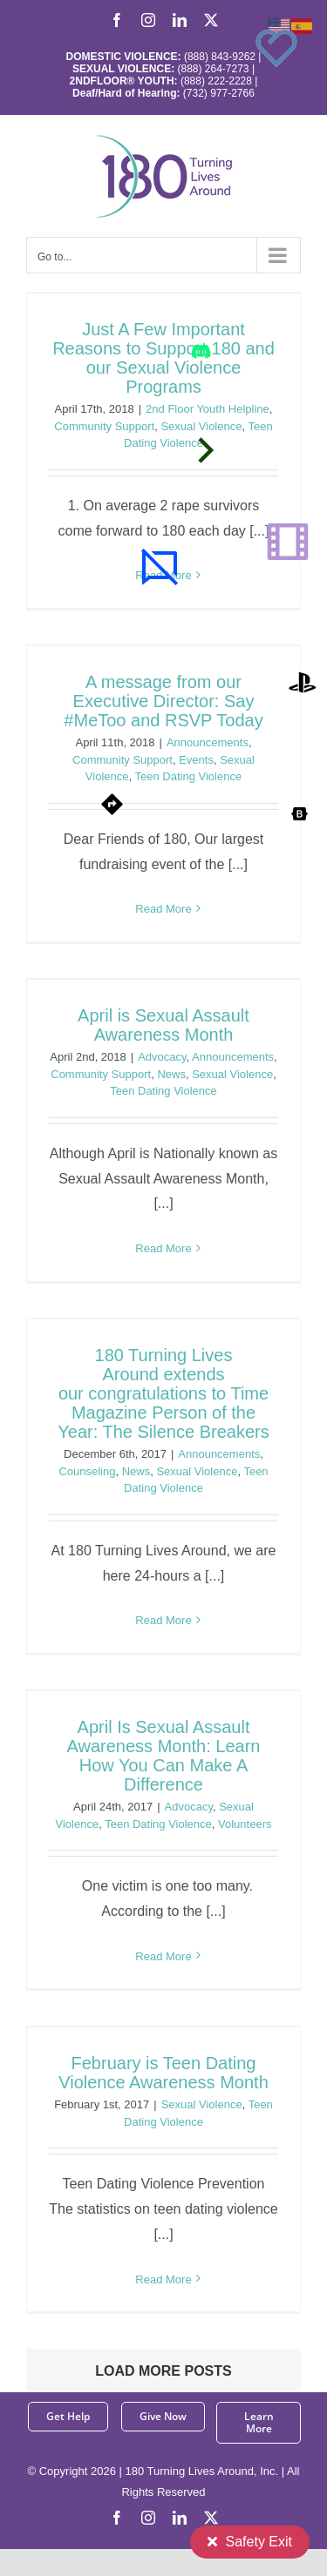 The width and height of the screenshot is (327, 2576). What do you see at coordinates (112, 804) in the screenshot?
I see `get directions to this location` at bounding box center [112, 804].